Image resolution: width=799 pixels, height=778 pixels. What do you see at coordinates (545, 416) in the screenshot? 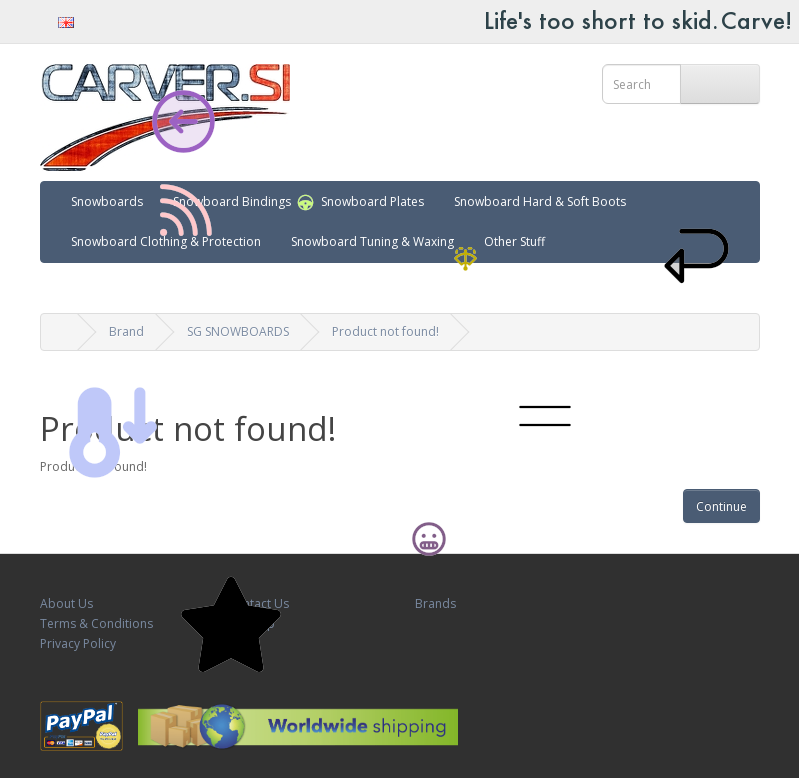
I see `indicates equality or comparison between values` at bounding box center [545, 416].